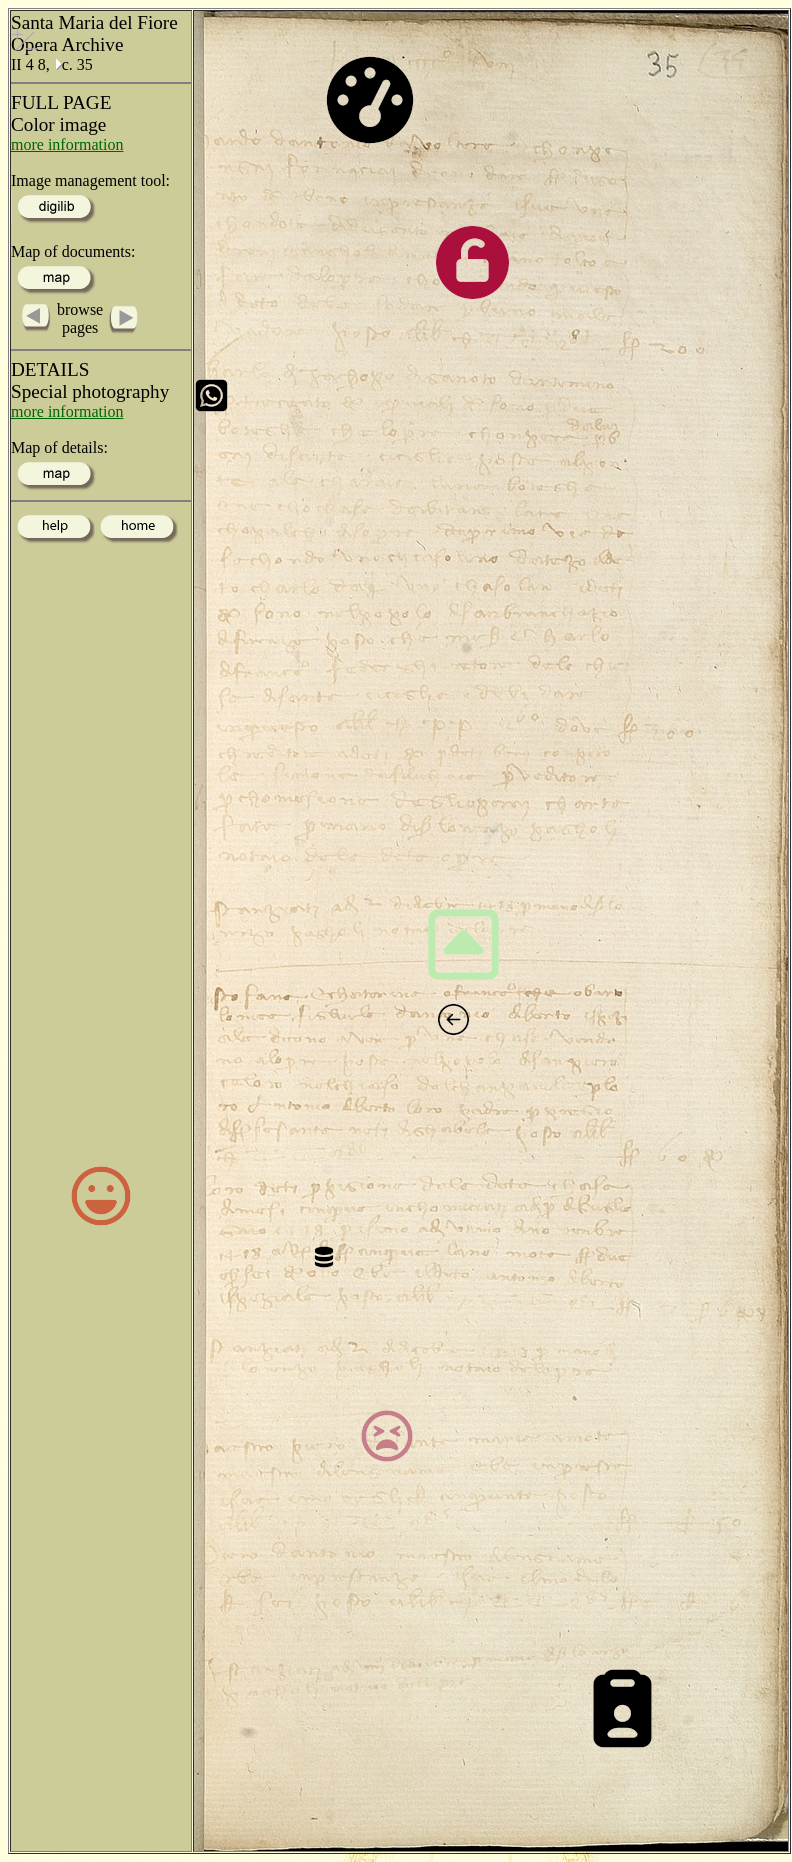 This screenshot has height=1862, width=792. What do you see at coordinates (622, 1708) in the screenshot?
I see `view user profile or personnel record` at bounding box center [622, 1708].